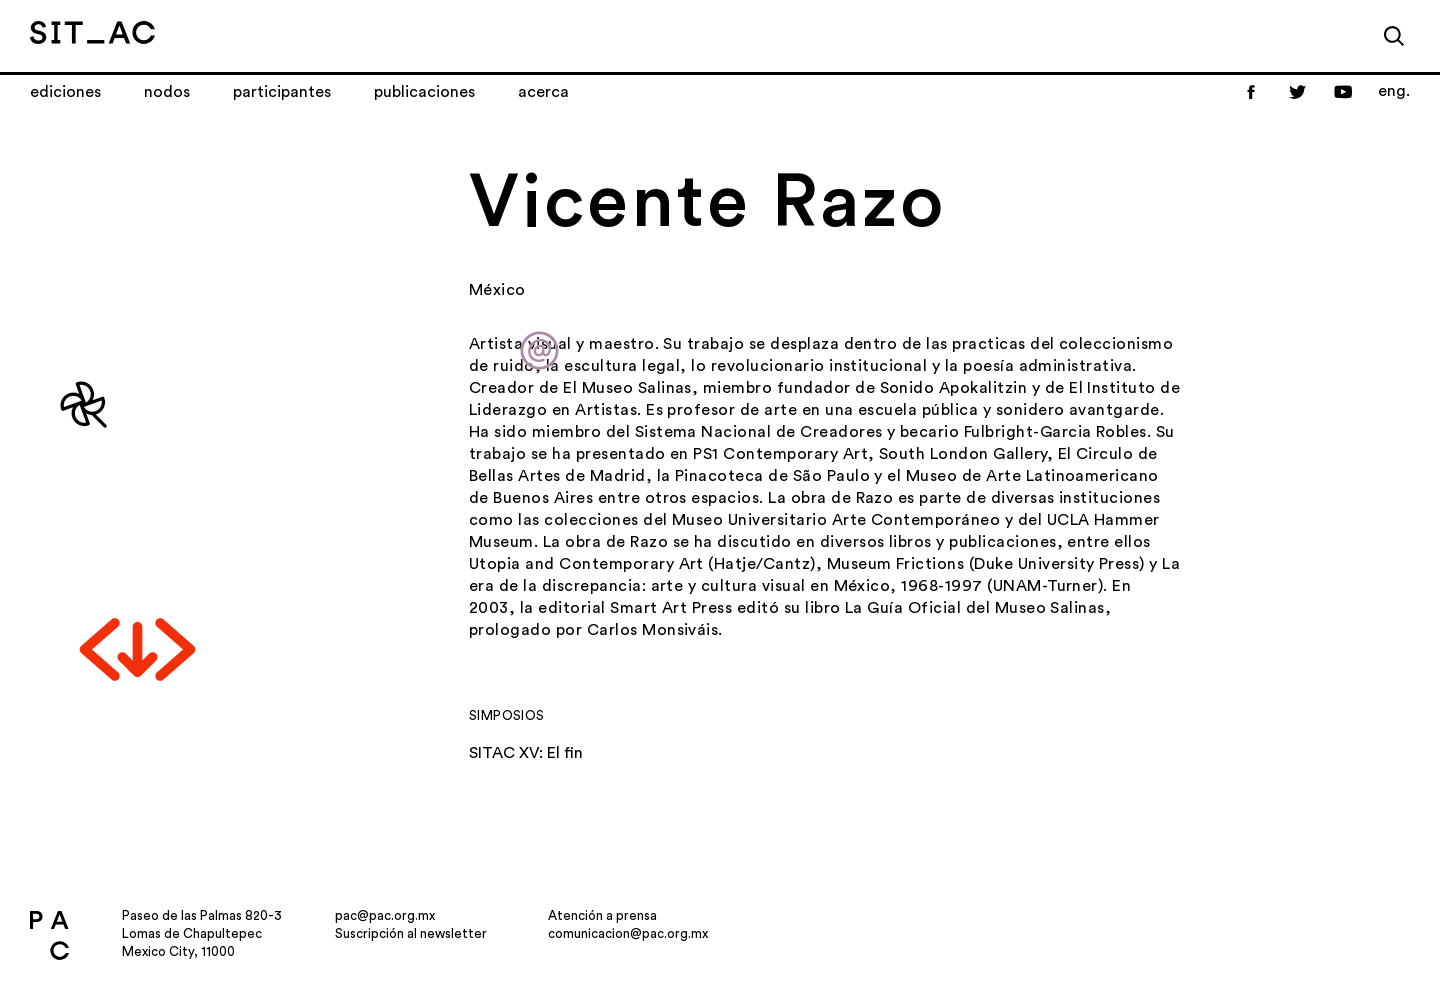 The height and width of the screenshot is (995, 1440). Describe the element at coordinates (84, 405) in the screenshot. I see `decorative or playful element indicating fun or whimsy` at that location.